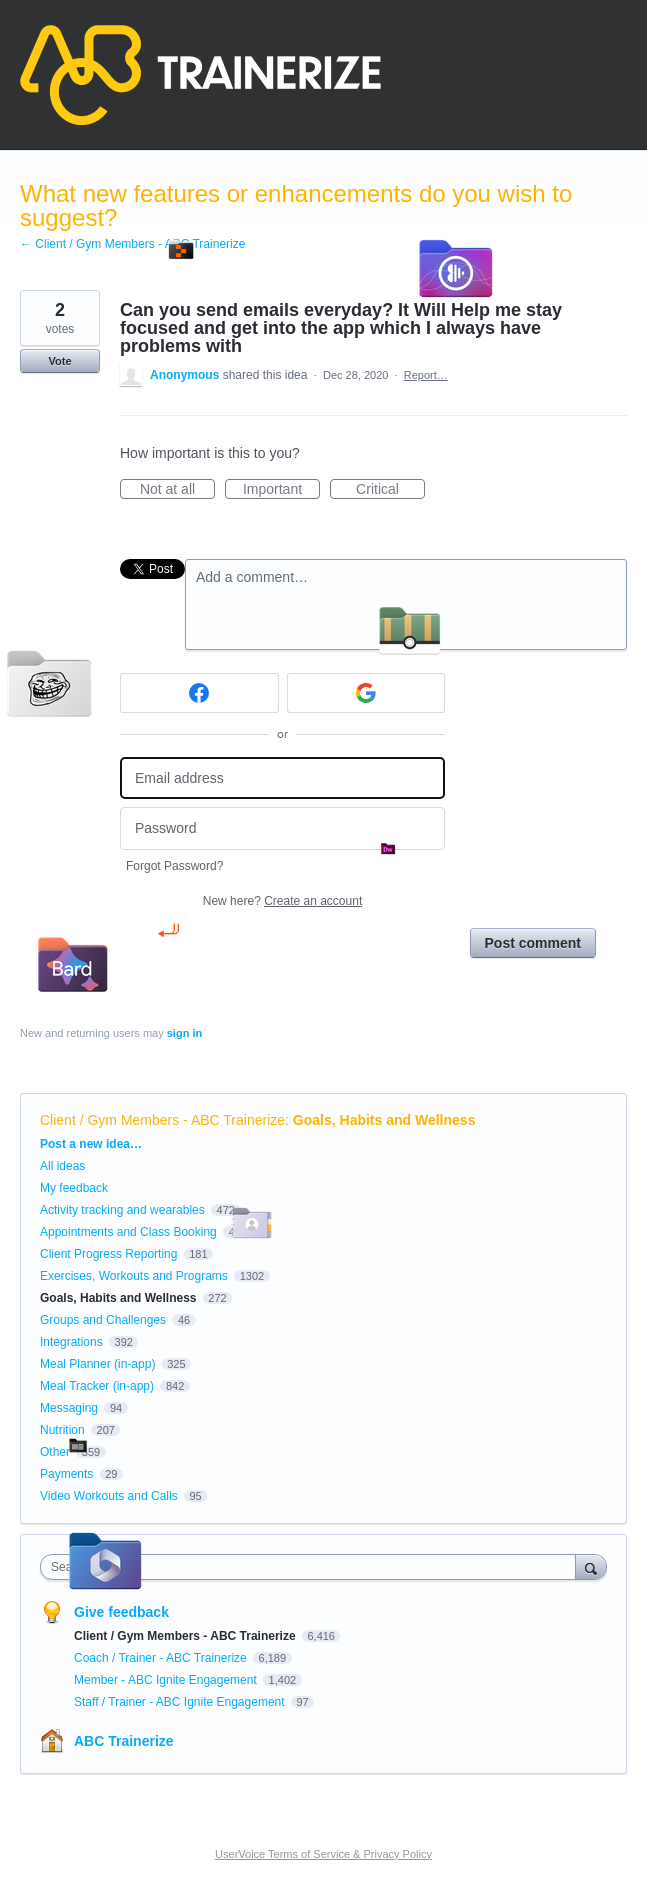  I want to click on open folder containing Anghami music files, so click(455, 270).